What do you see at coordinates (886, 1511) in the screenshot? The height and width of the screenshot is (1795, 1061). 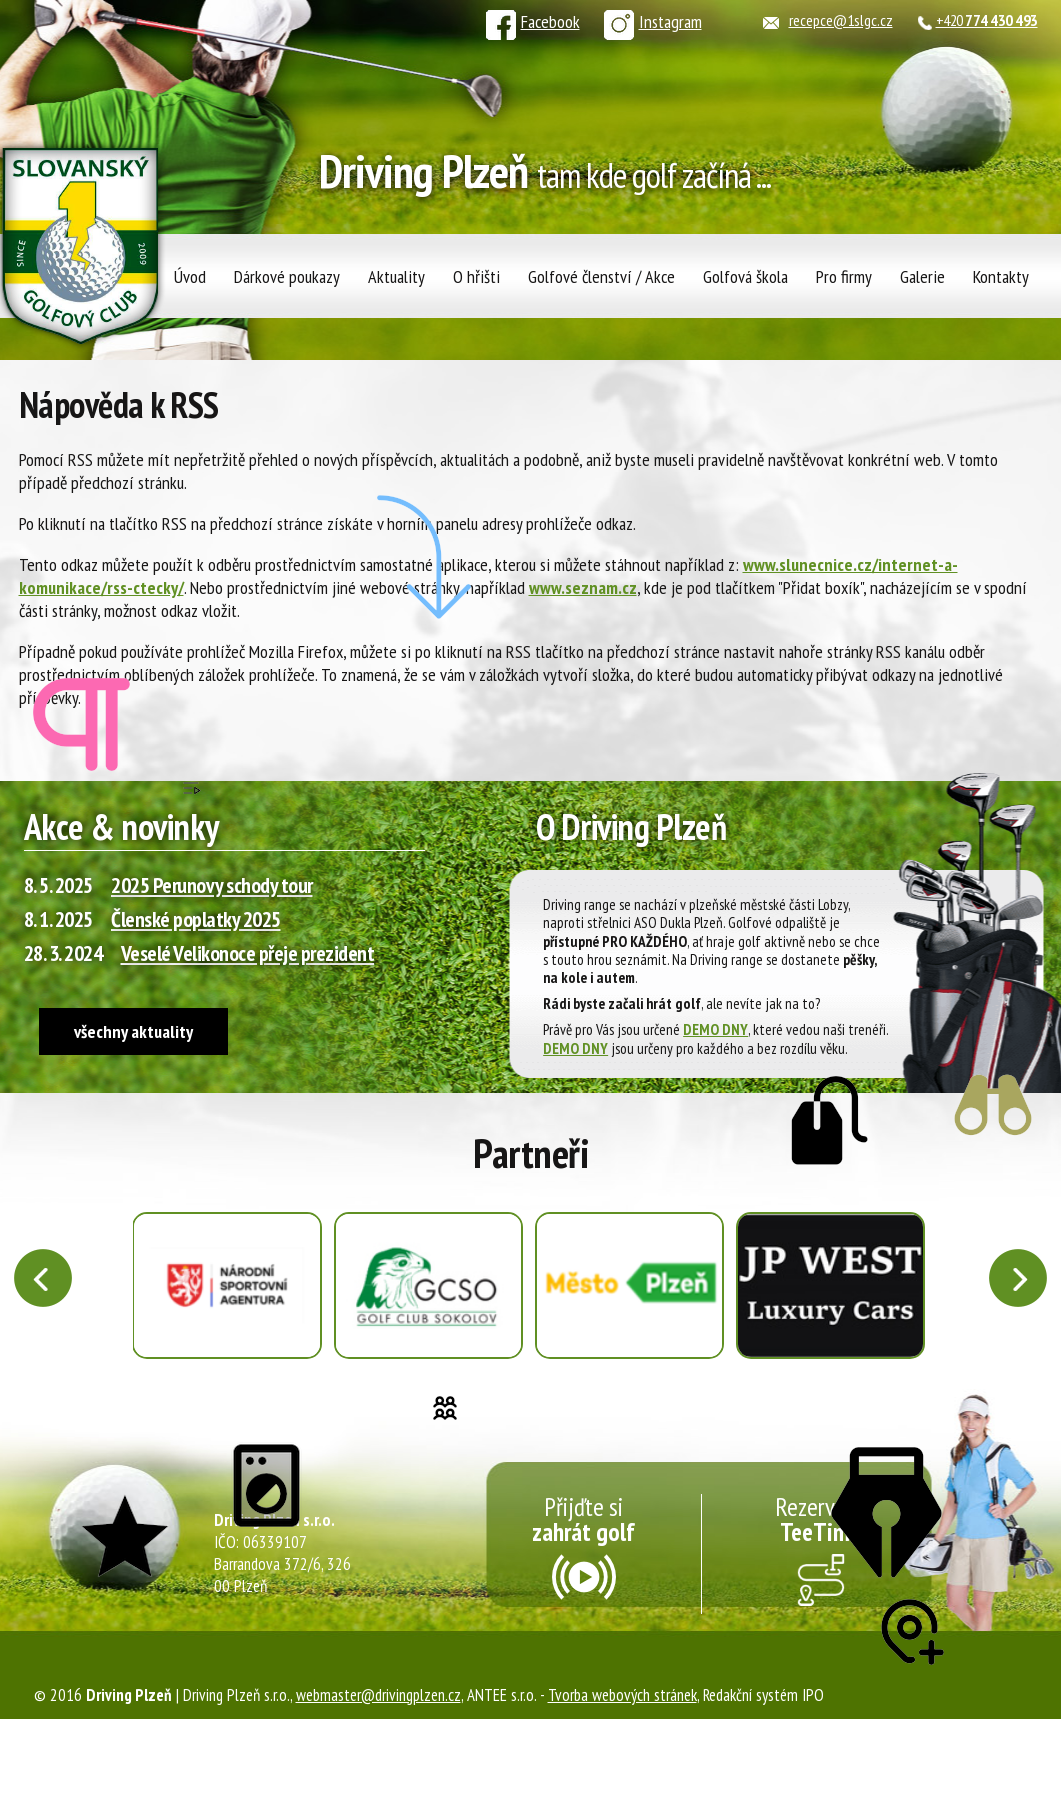 I see `access drawing or illustration tools` at bounding box center [886, 1511].